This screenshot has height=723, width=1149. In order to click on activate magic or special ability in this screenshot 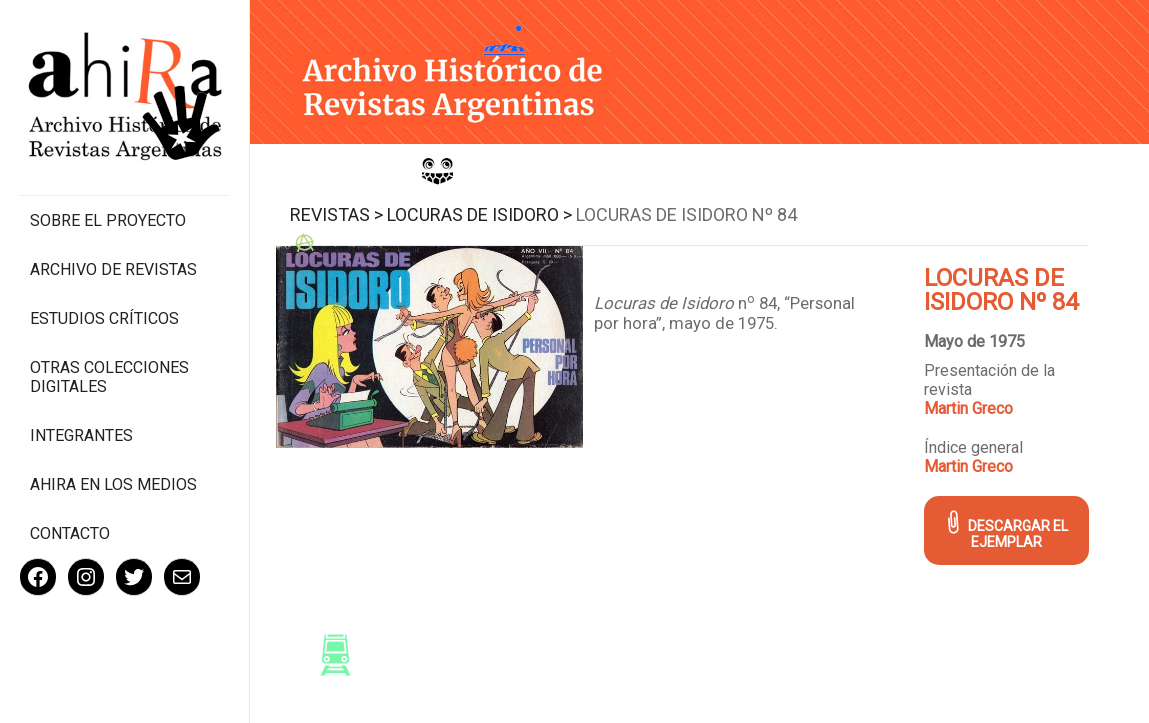, I will do `click(181, 124)`.